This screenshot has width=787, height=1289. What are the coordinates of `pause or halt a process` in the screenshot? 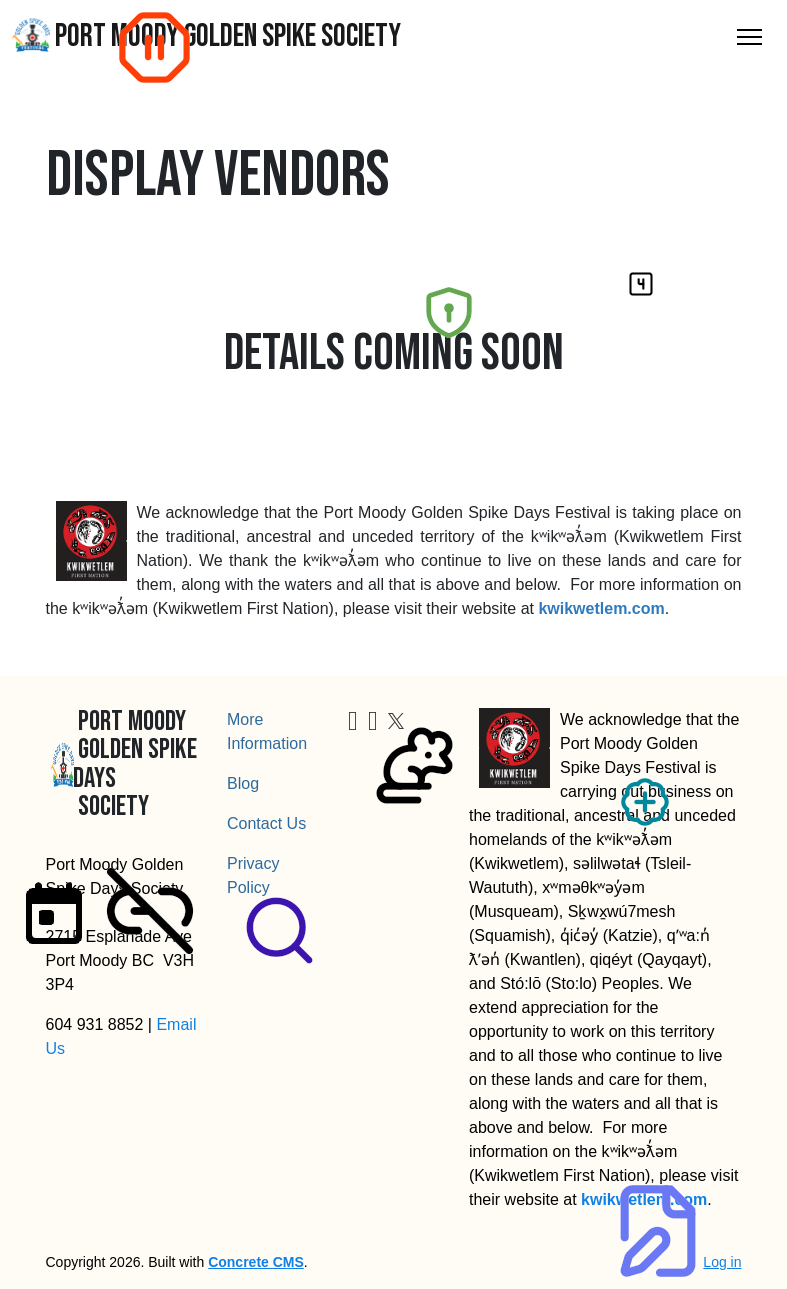 It's located at (154, 47).